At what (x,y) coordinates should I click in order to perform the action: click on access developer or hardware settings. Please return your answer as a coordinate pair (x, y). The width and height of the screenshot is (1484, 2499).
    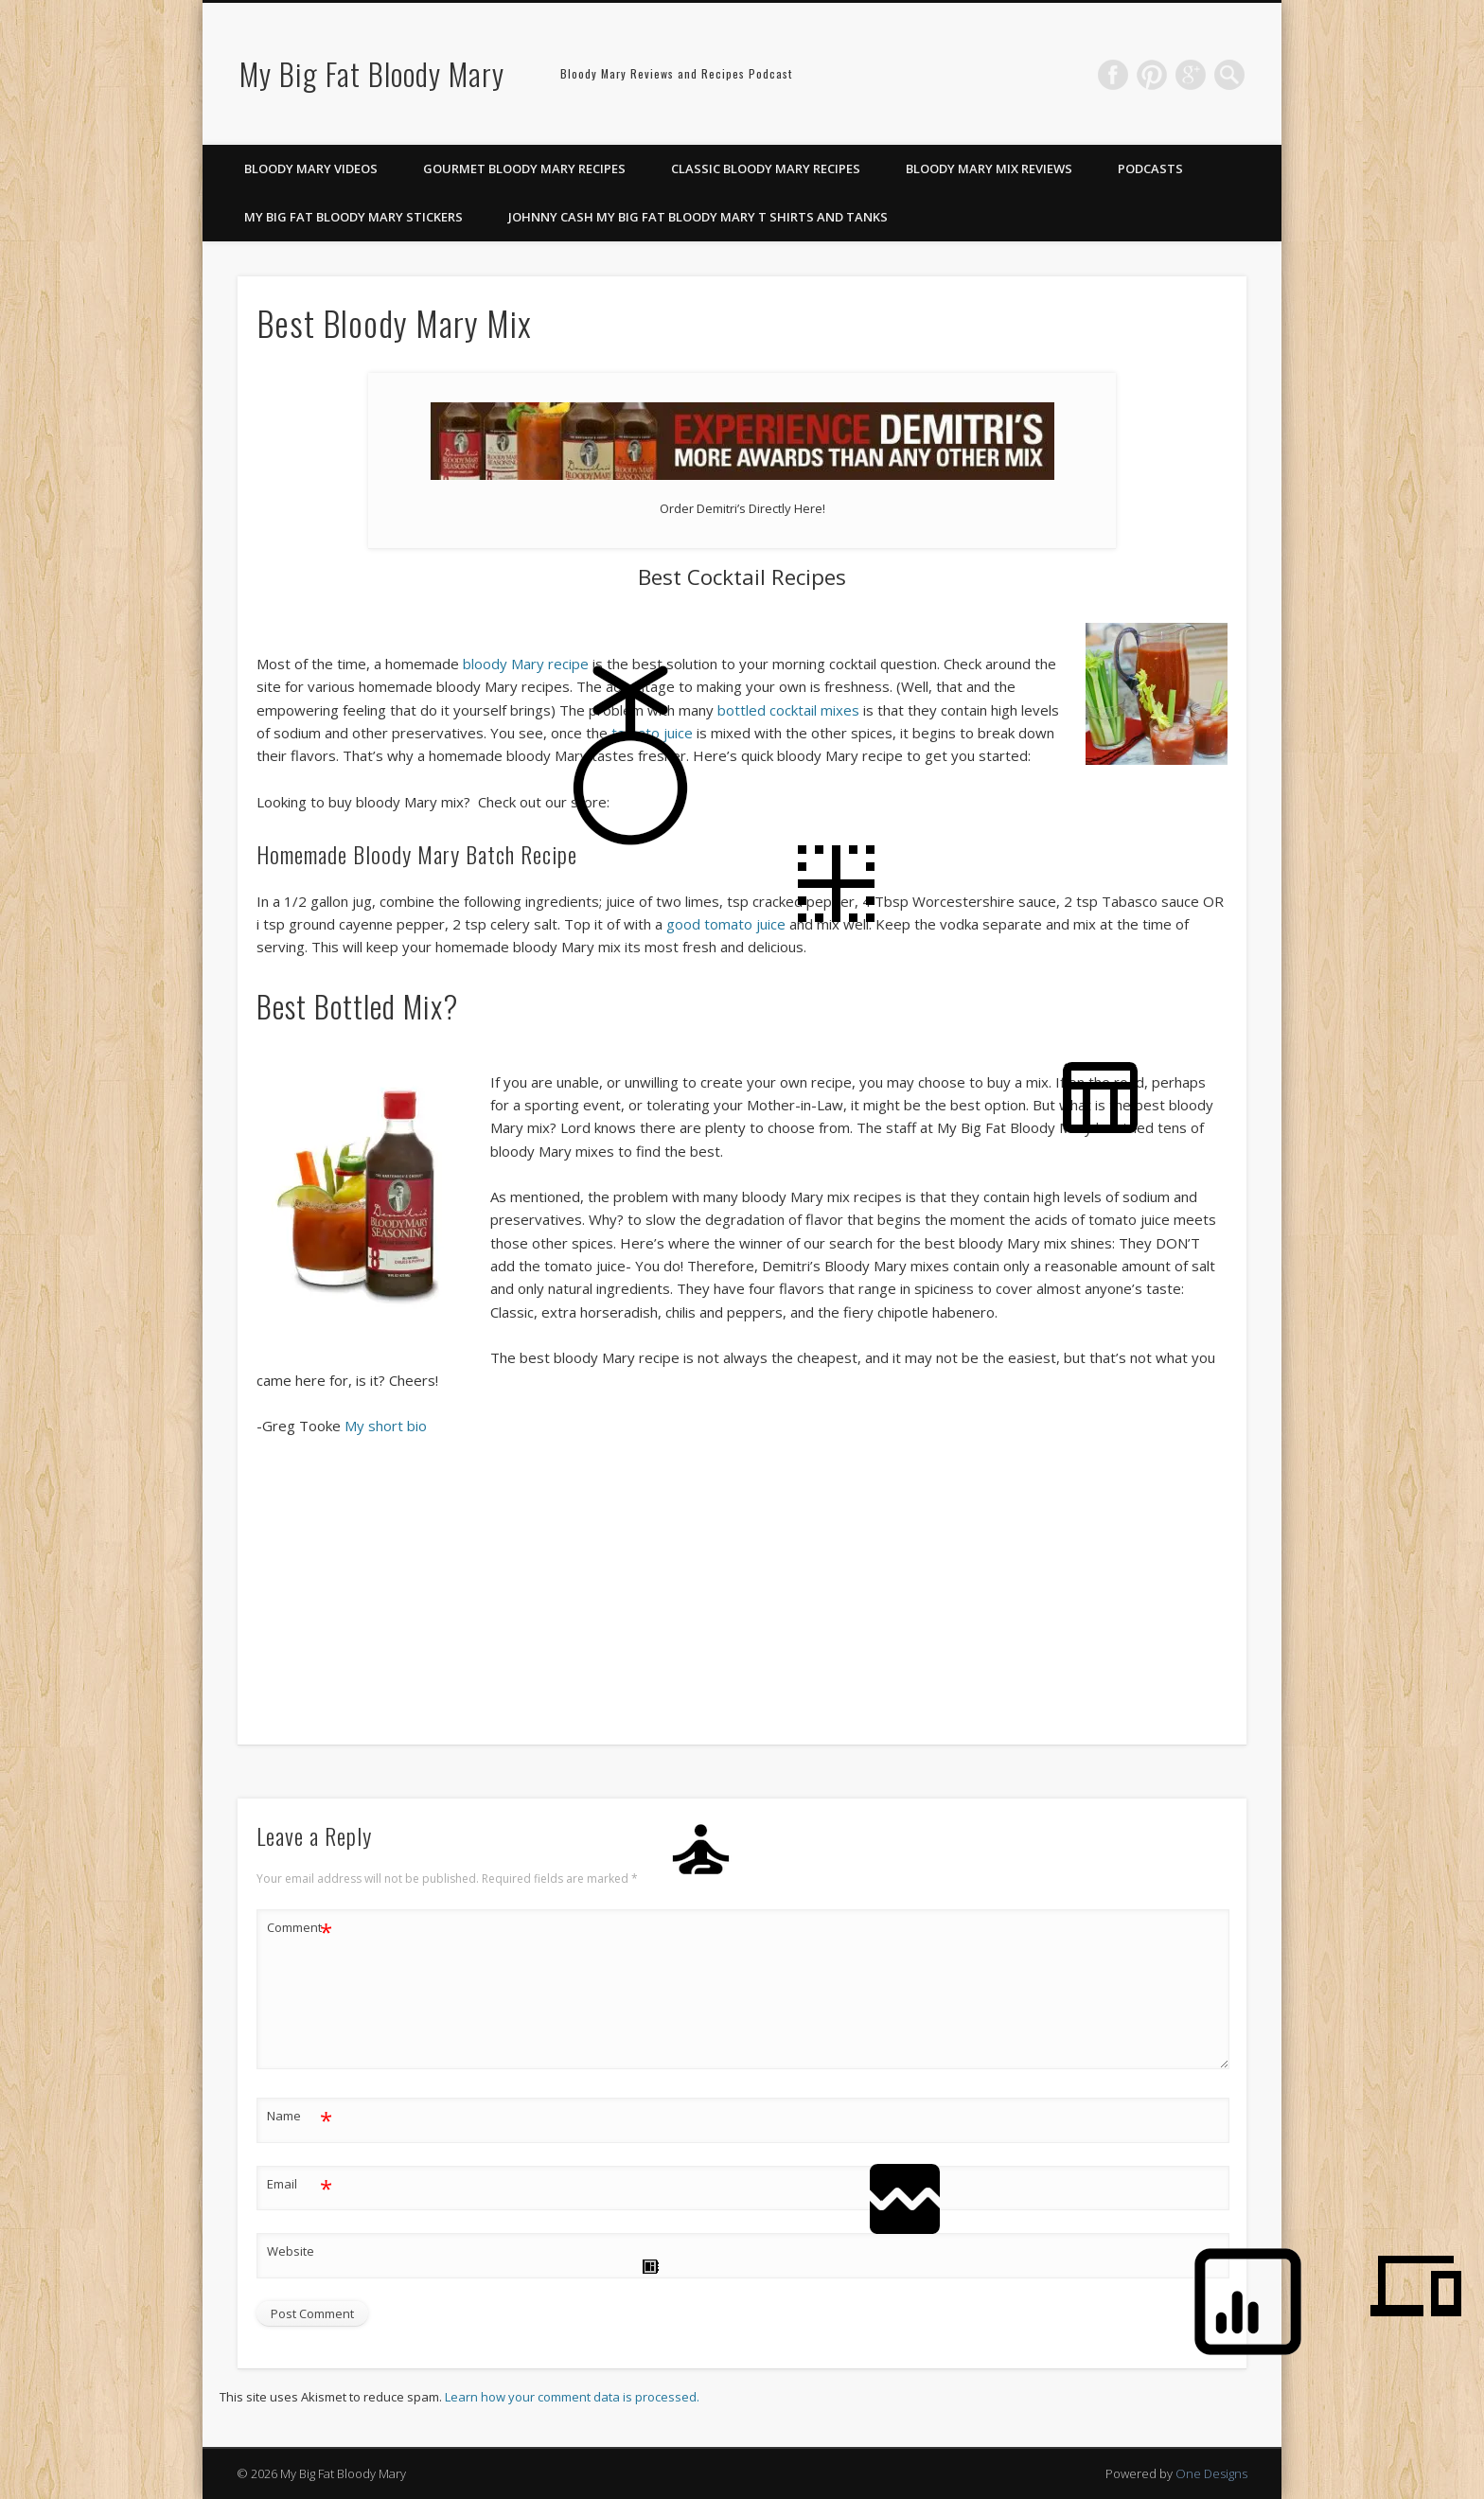
    Looking at the image, I should click on (650, 2266).